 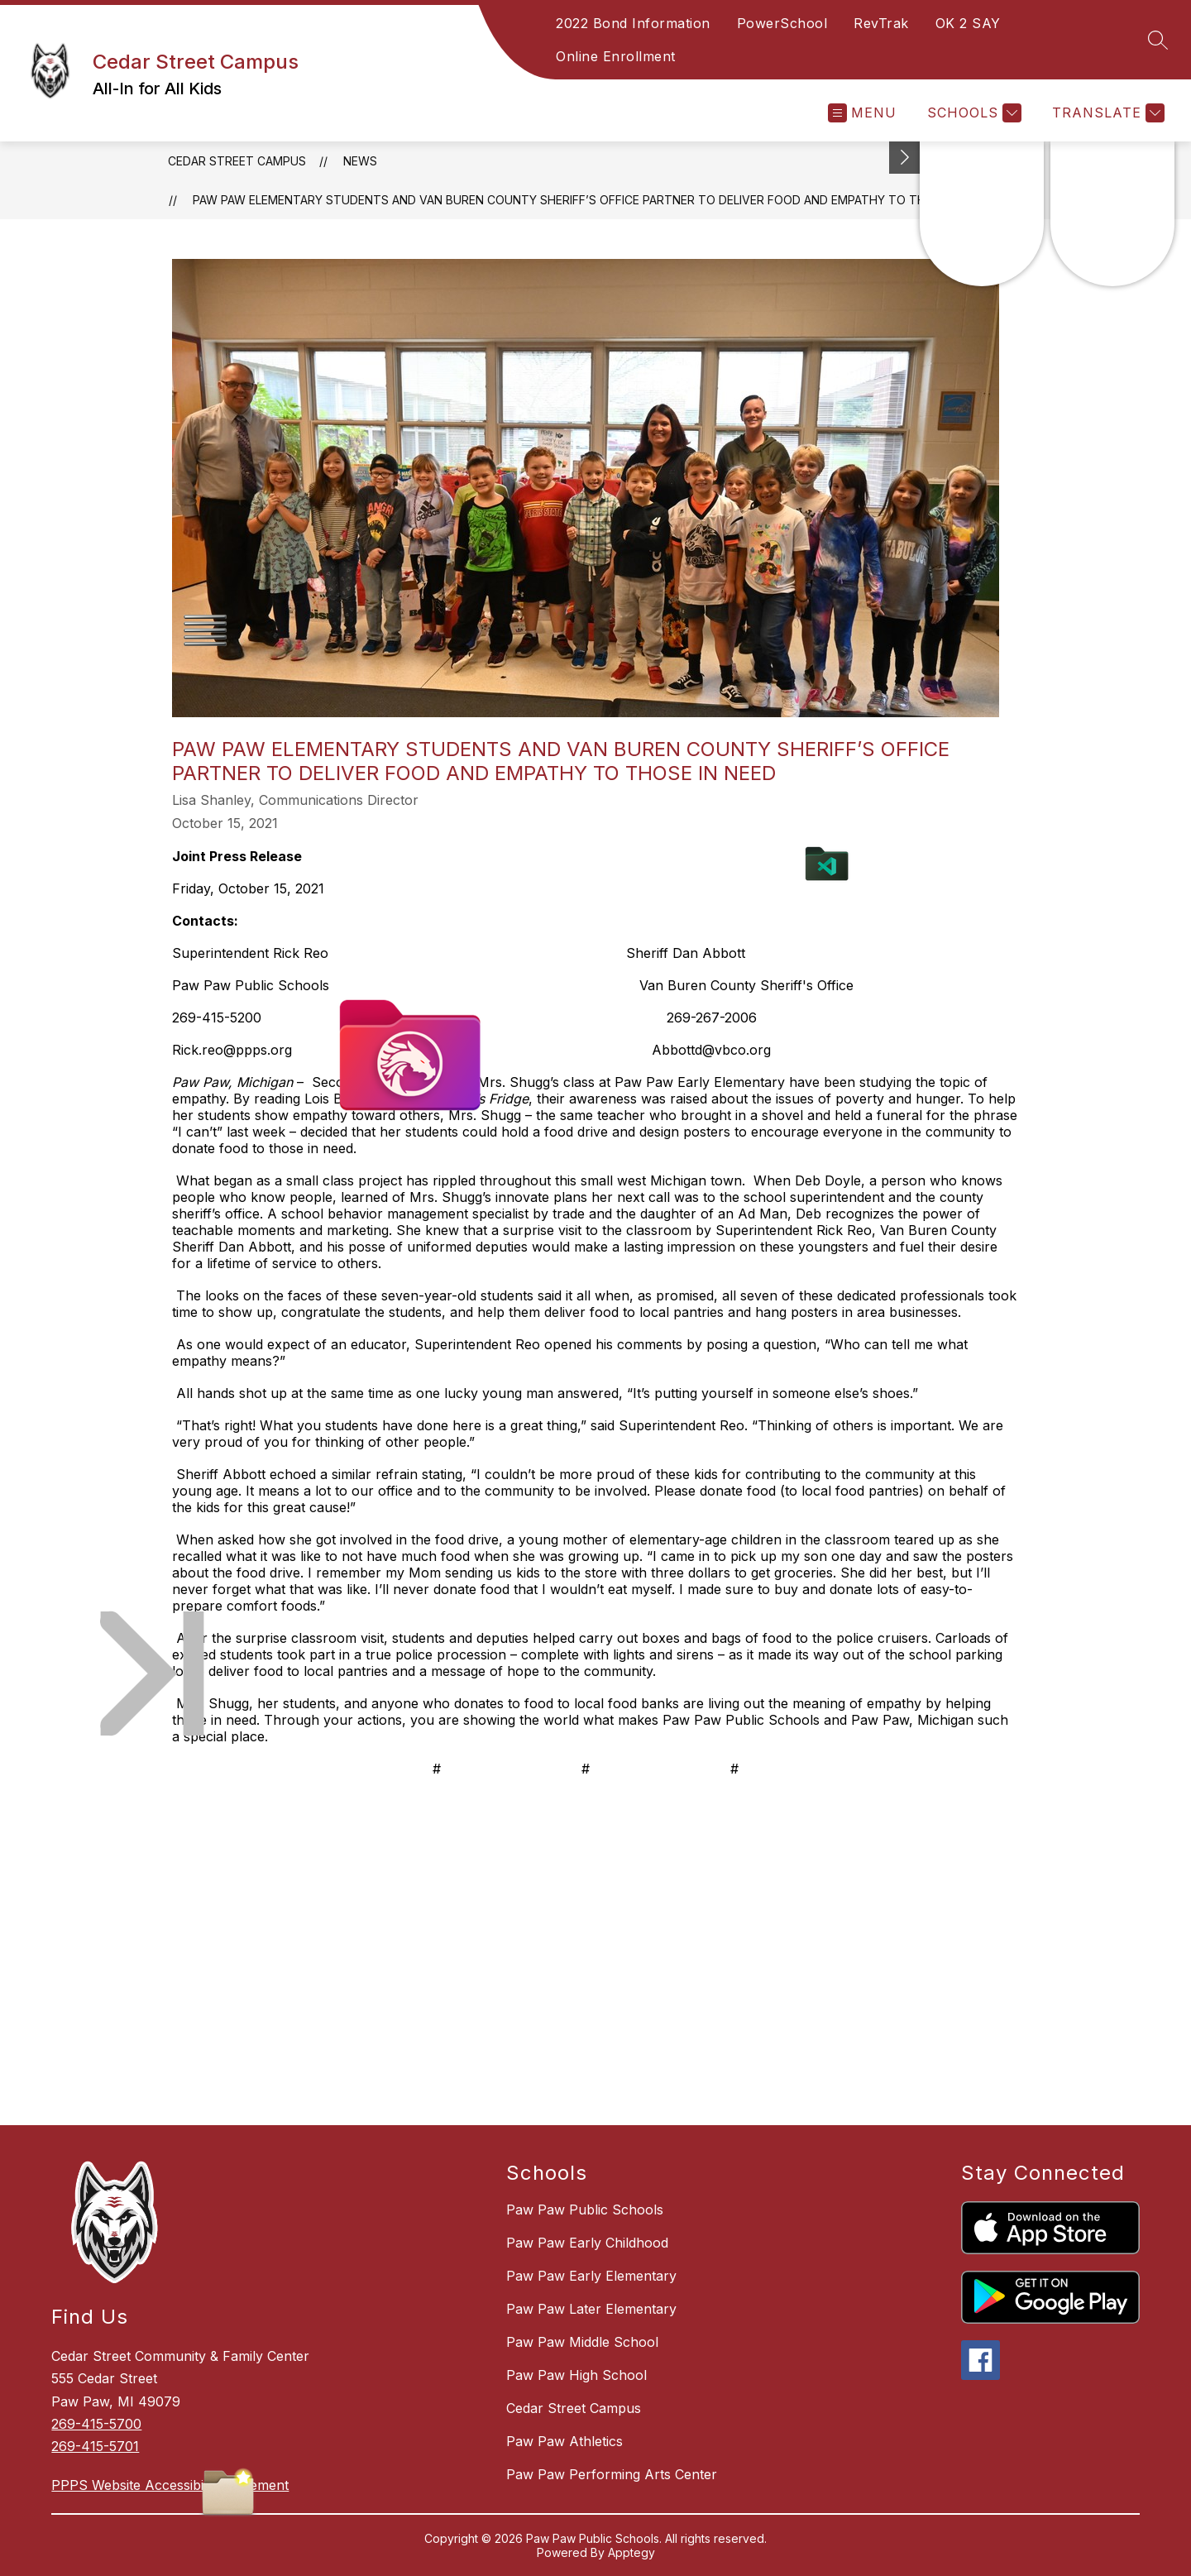 What do you see at coordinates (409, 1059) in the screenshot?
I see `open garuda linux system folder` at bounding box center [409, 1059].